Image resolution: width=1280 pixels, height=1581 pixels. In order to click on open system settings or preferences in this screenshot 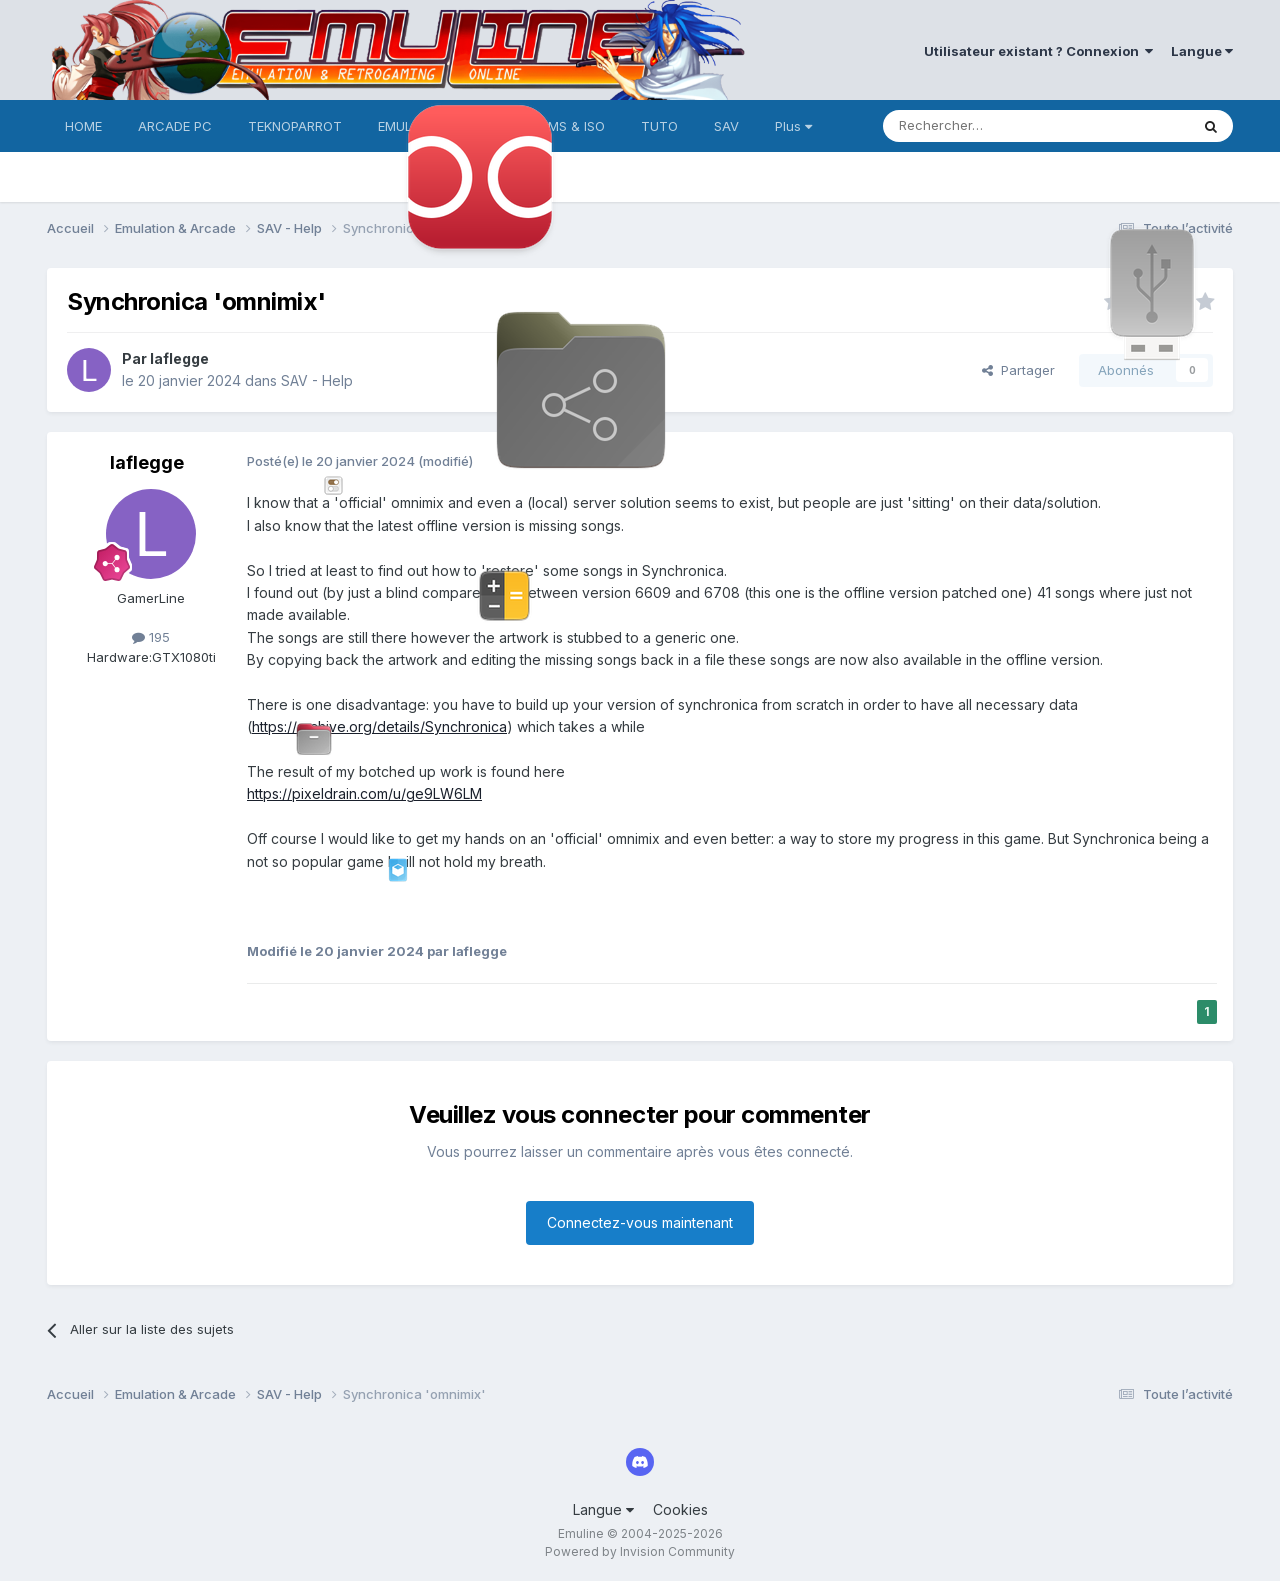, I will do `click(333, 485)`.